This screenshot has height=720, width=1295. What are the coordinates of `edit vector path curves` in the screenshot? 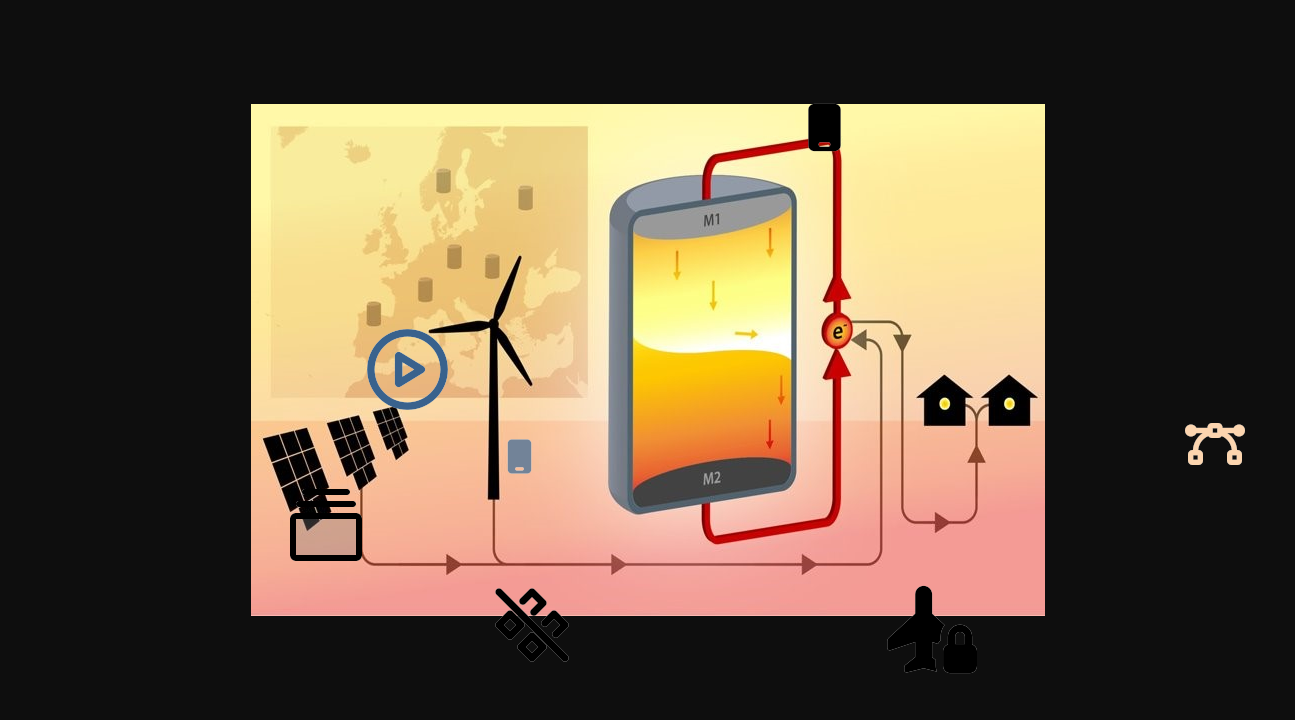 It's located at (1215, 444).